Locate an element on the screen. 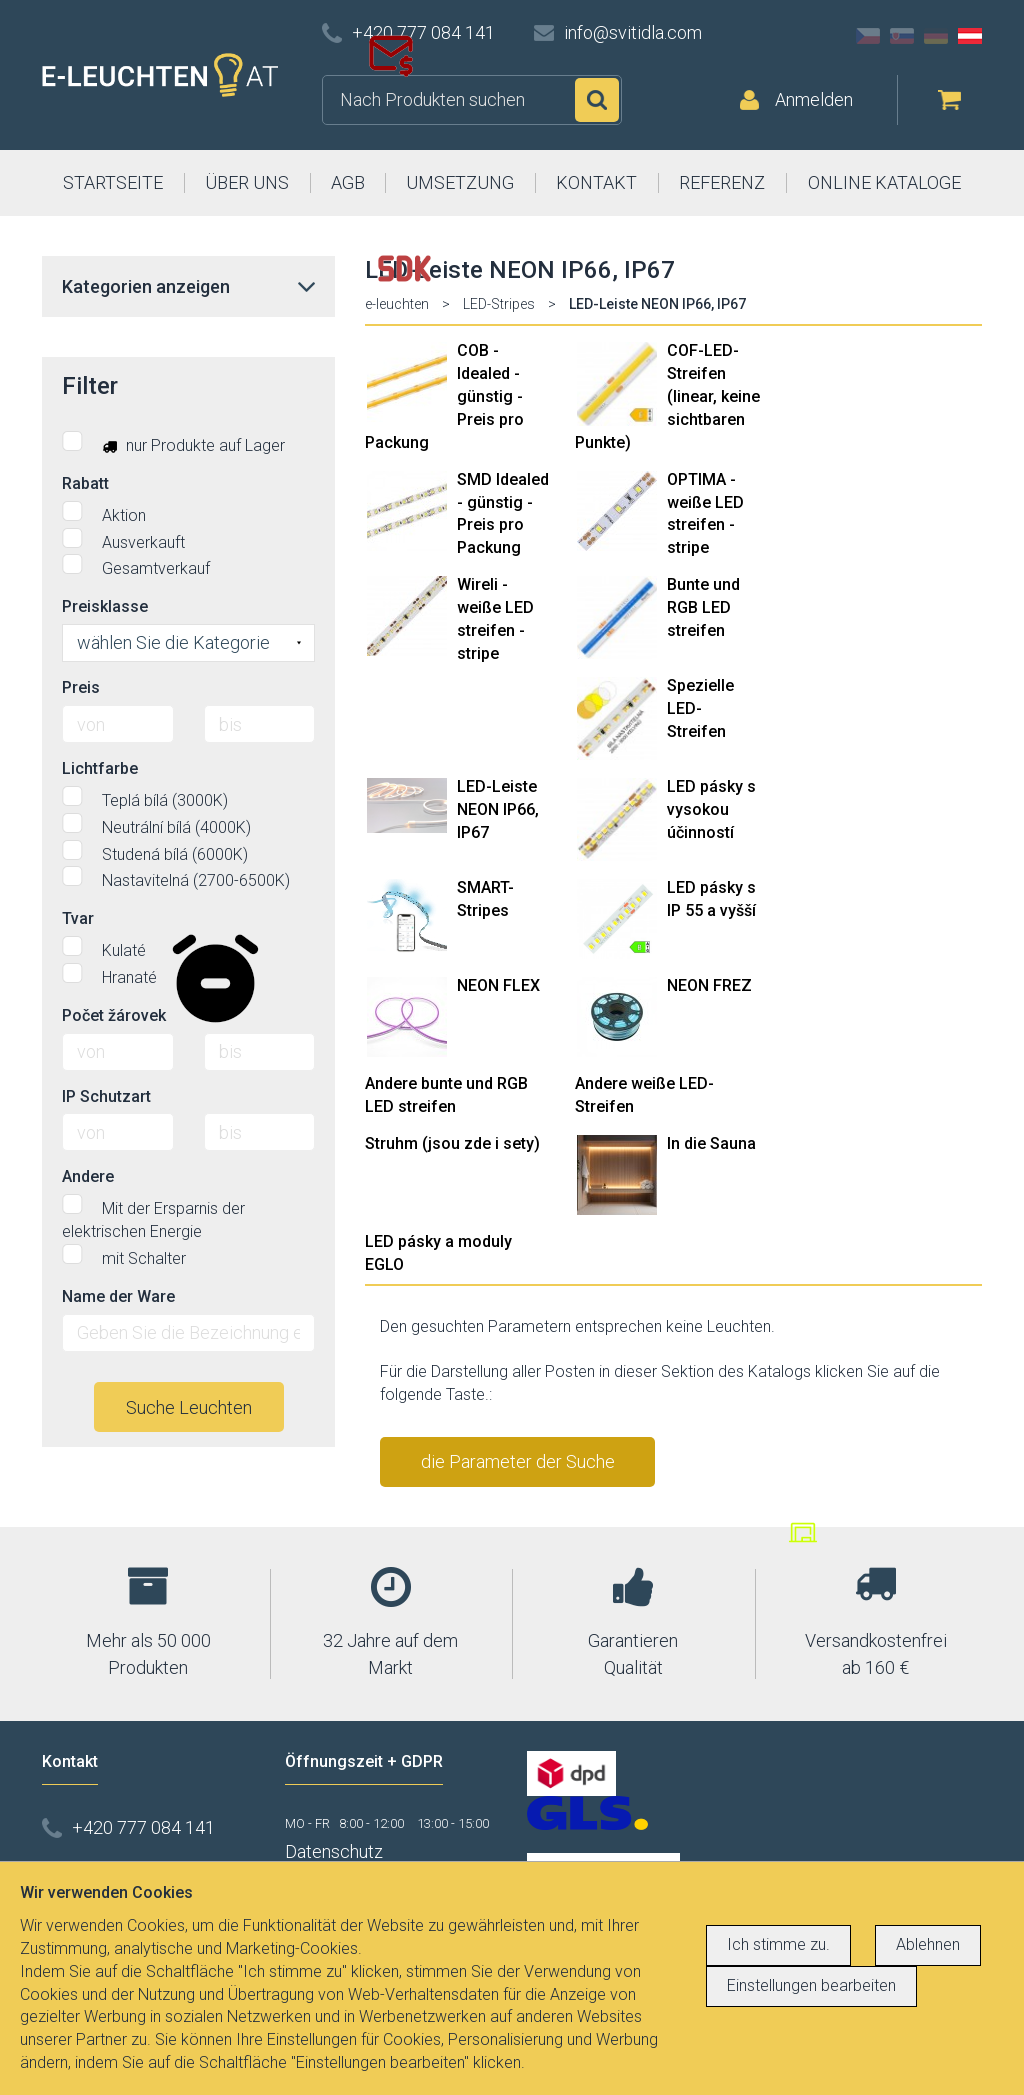  view payment or invoice emails is located at coordinates (391, 53).